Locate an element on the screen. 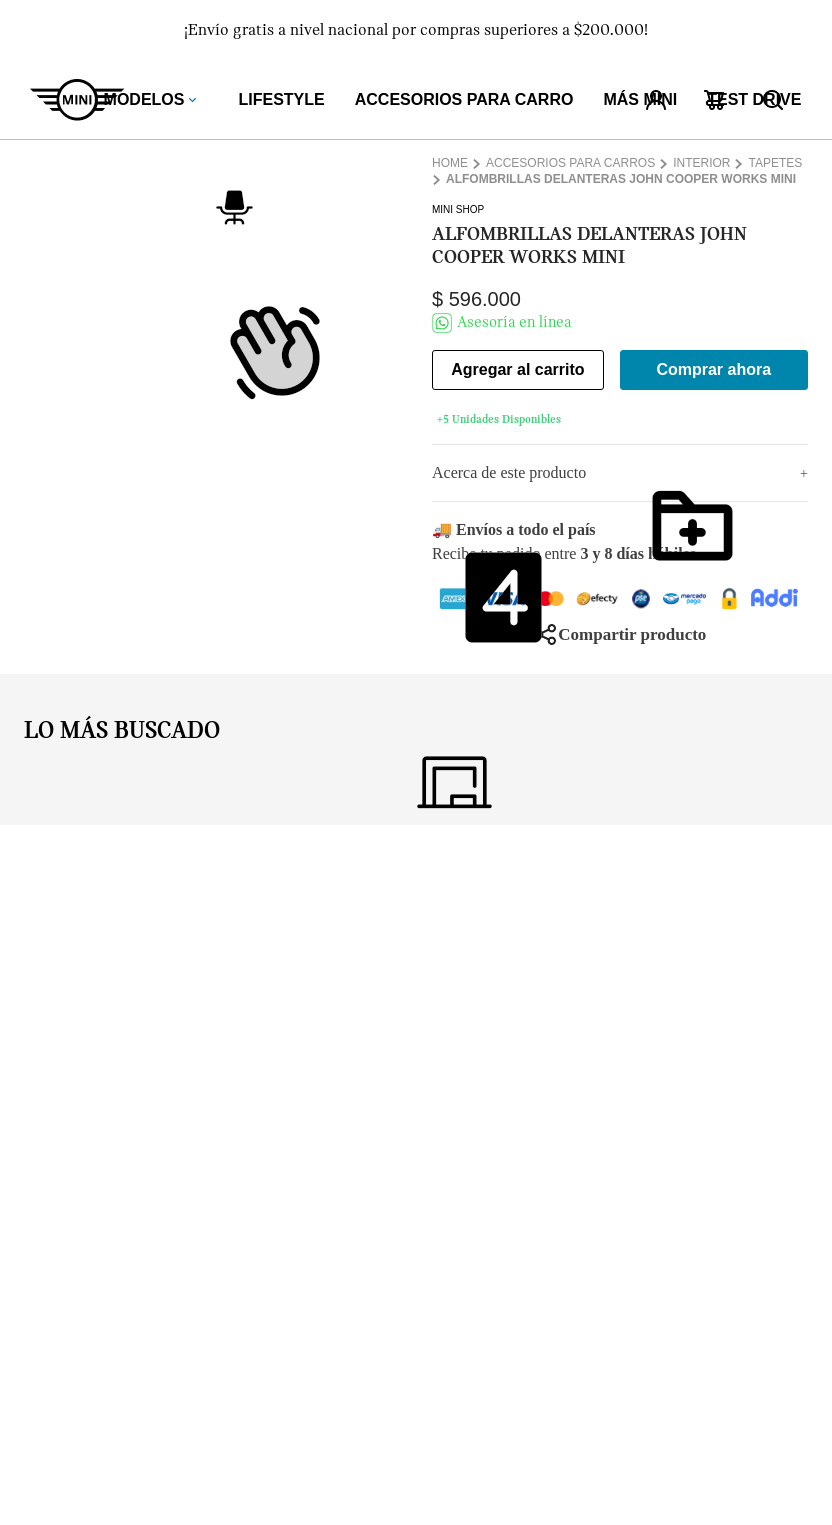 The image size is (832, 1525). workspace or office settings is located at coordinates (234, 207).